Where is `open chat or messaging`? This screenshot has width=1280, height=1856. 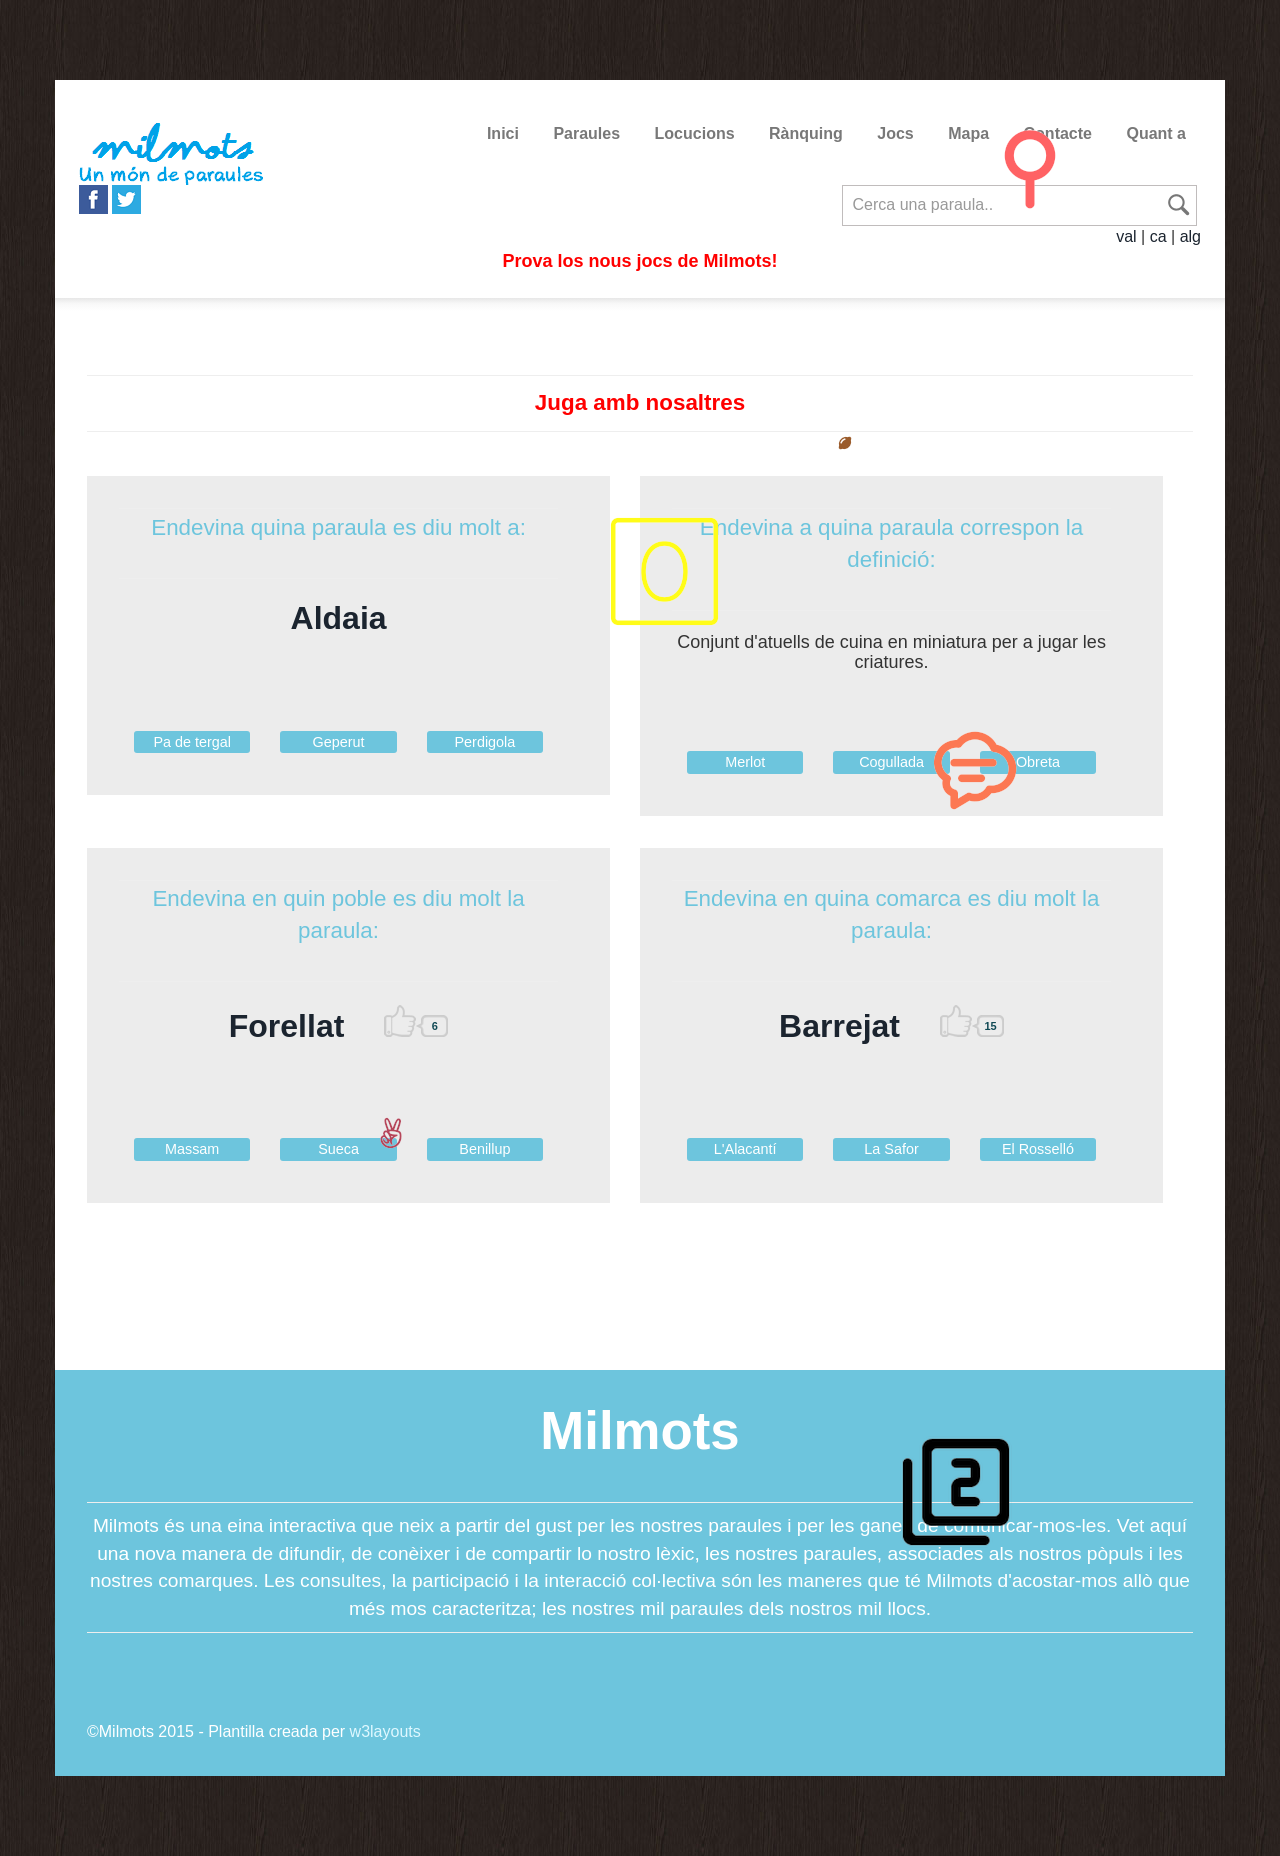
open chat or messaging is located at coordinates (973, 770).